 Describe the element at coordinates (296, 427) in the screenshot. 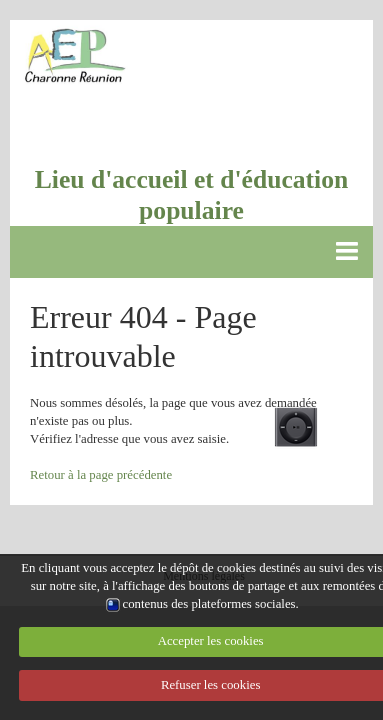

I see `manage your connected iPod shuffle device` at that location.